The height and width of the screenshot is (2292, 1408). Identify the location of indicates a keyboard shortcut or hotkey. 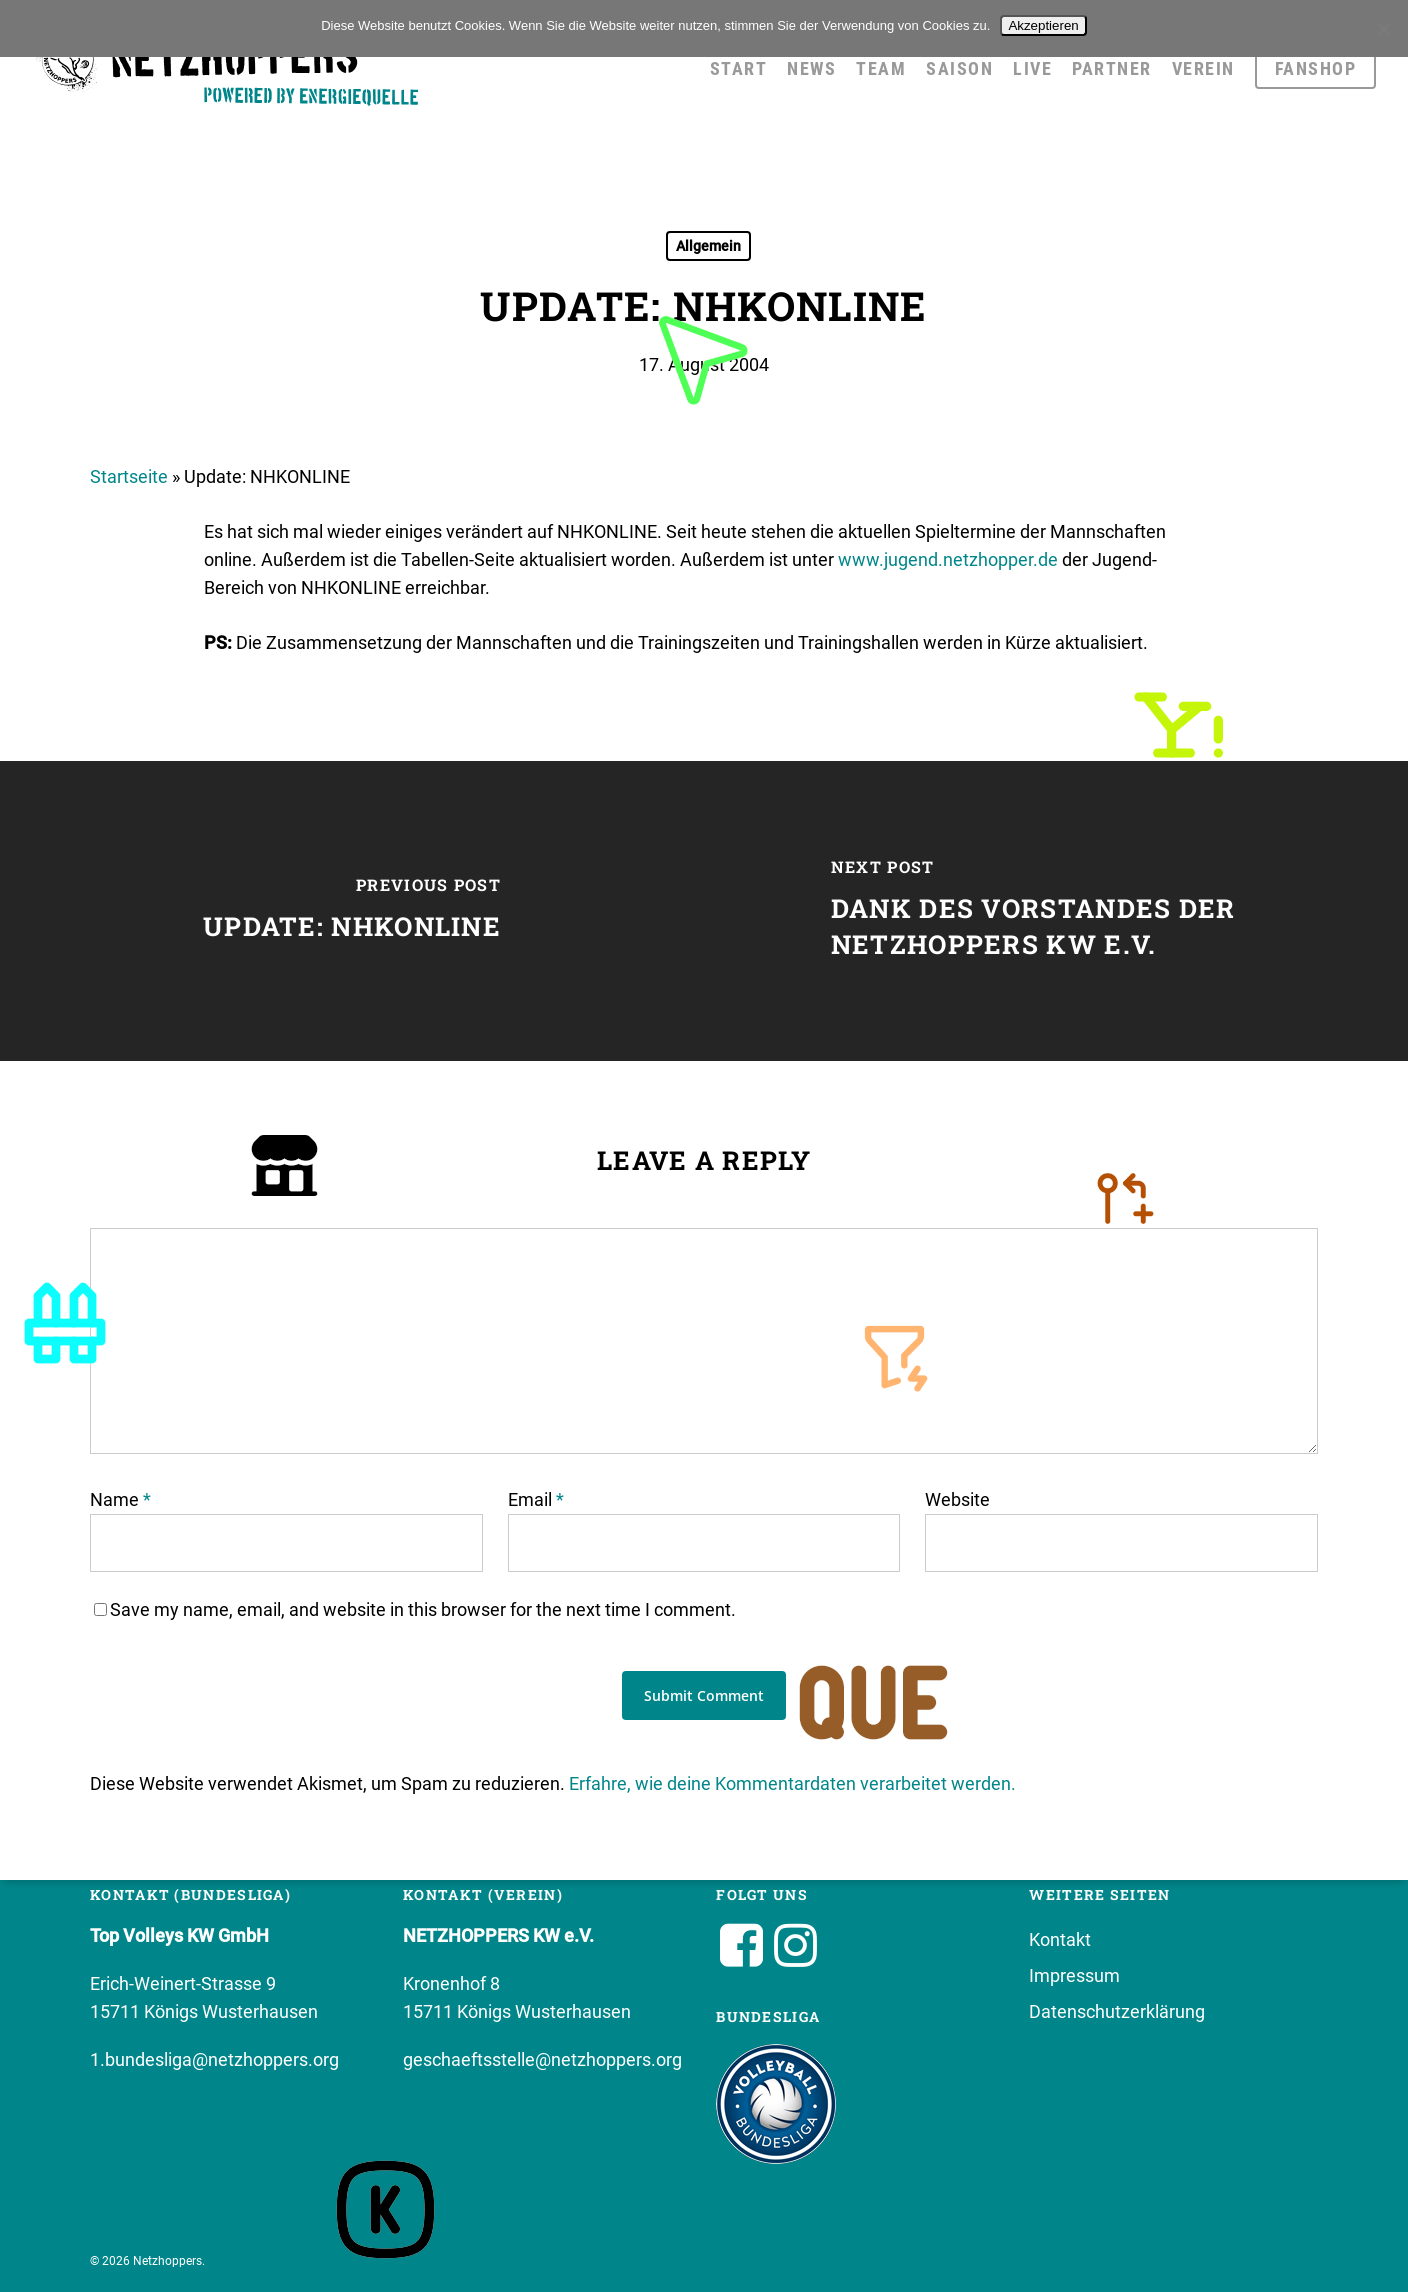
(385, 2209).